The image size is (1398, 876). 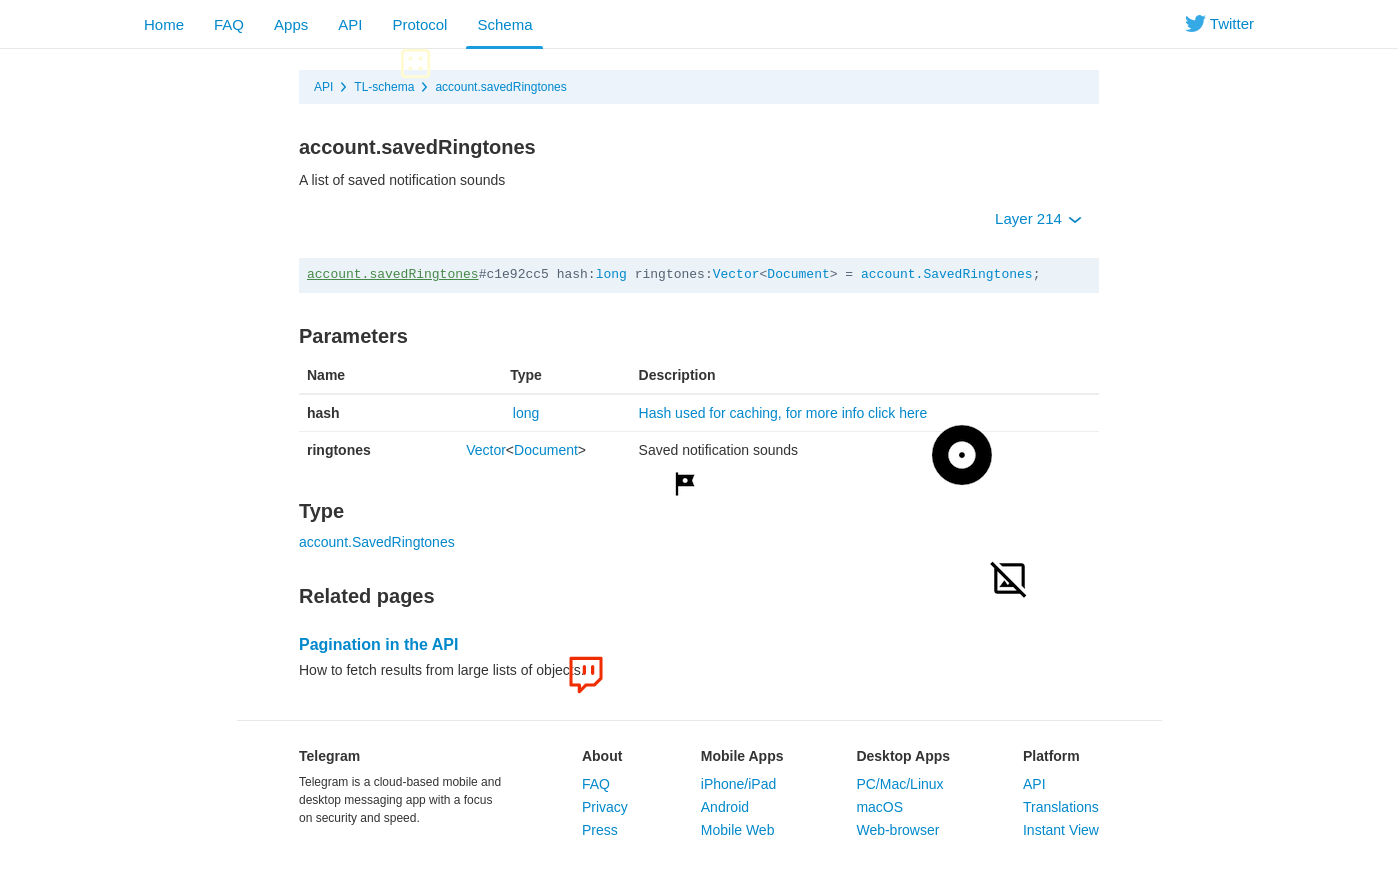 I want to click on image failed to load, so click(x=1009, y=578).